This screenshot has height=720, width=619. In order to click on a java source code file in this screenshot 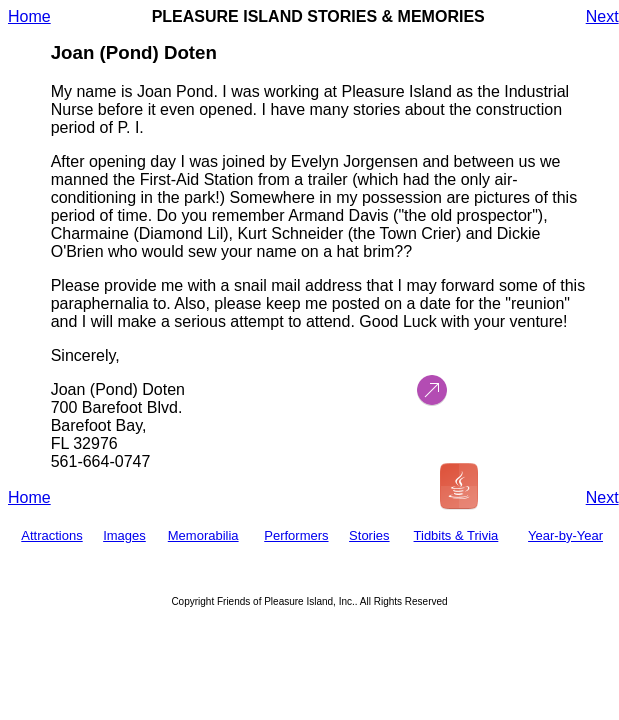, I will do `click(459, 486)`.